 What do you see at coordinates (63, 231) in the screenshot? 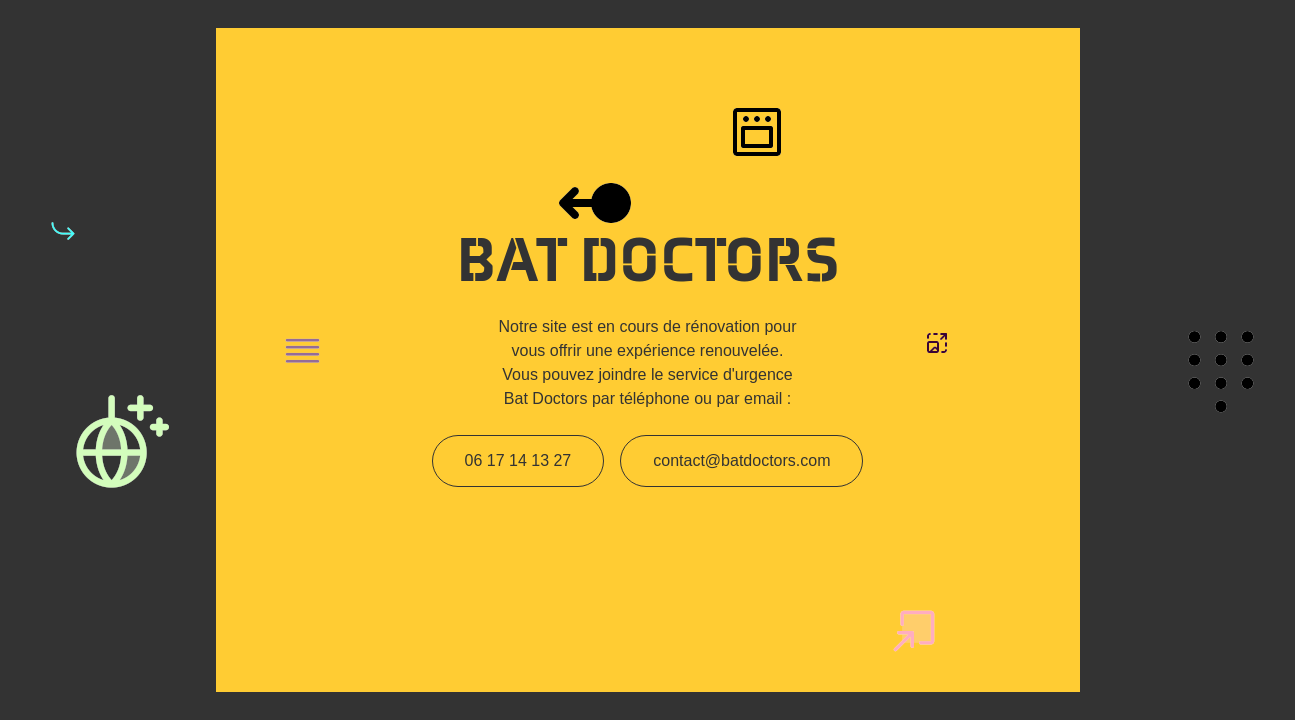
I see `reply to a message` at bounding box center [63, 231].